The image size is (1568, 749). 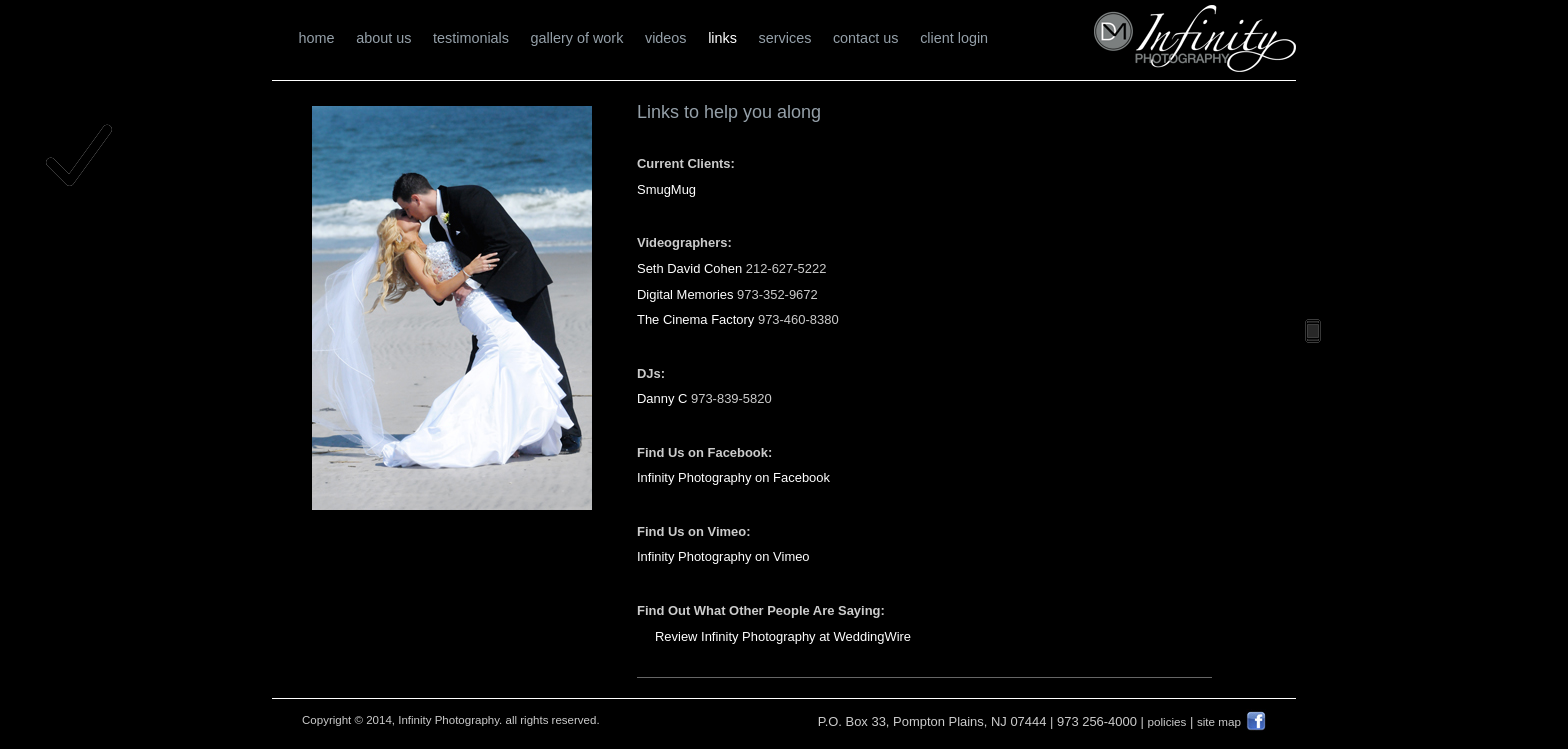 I want to click on confirms a completed action or task, so click(x=79, y=153).